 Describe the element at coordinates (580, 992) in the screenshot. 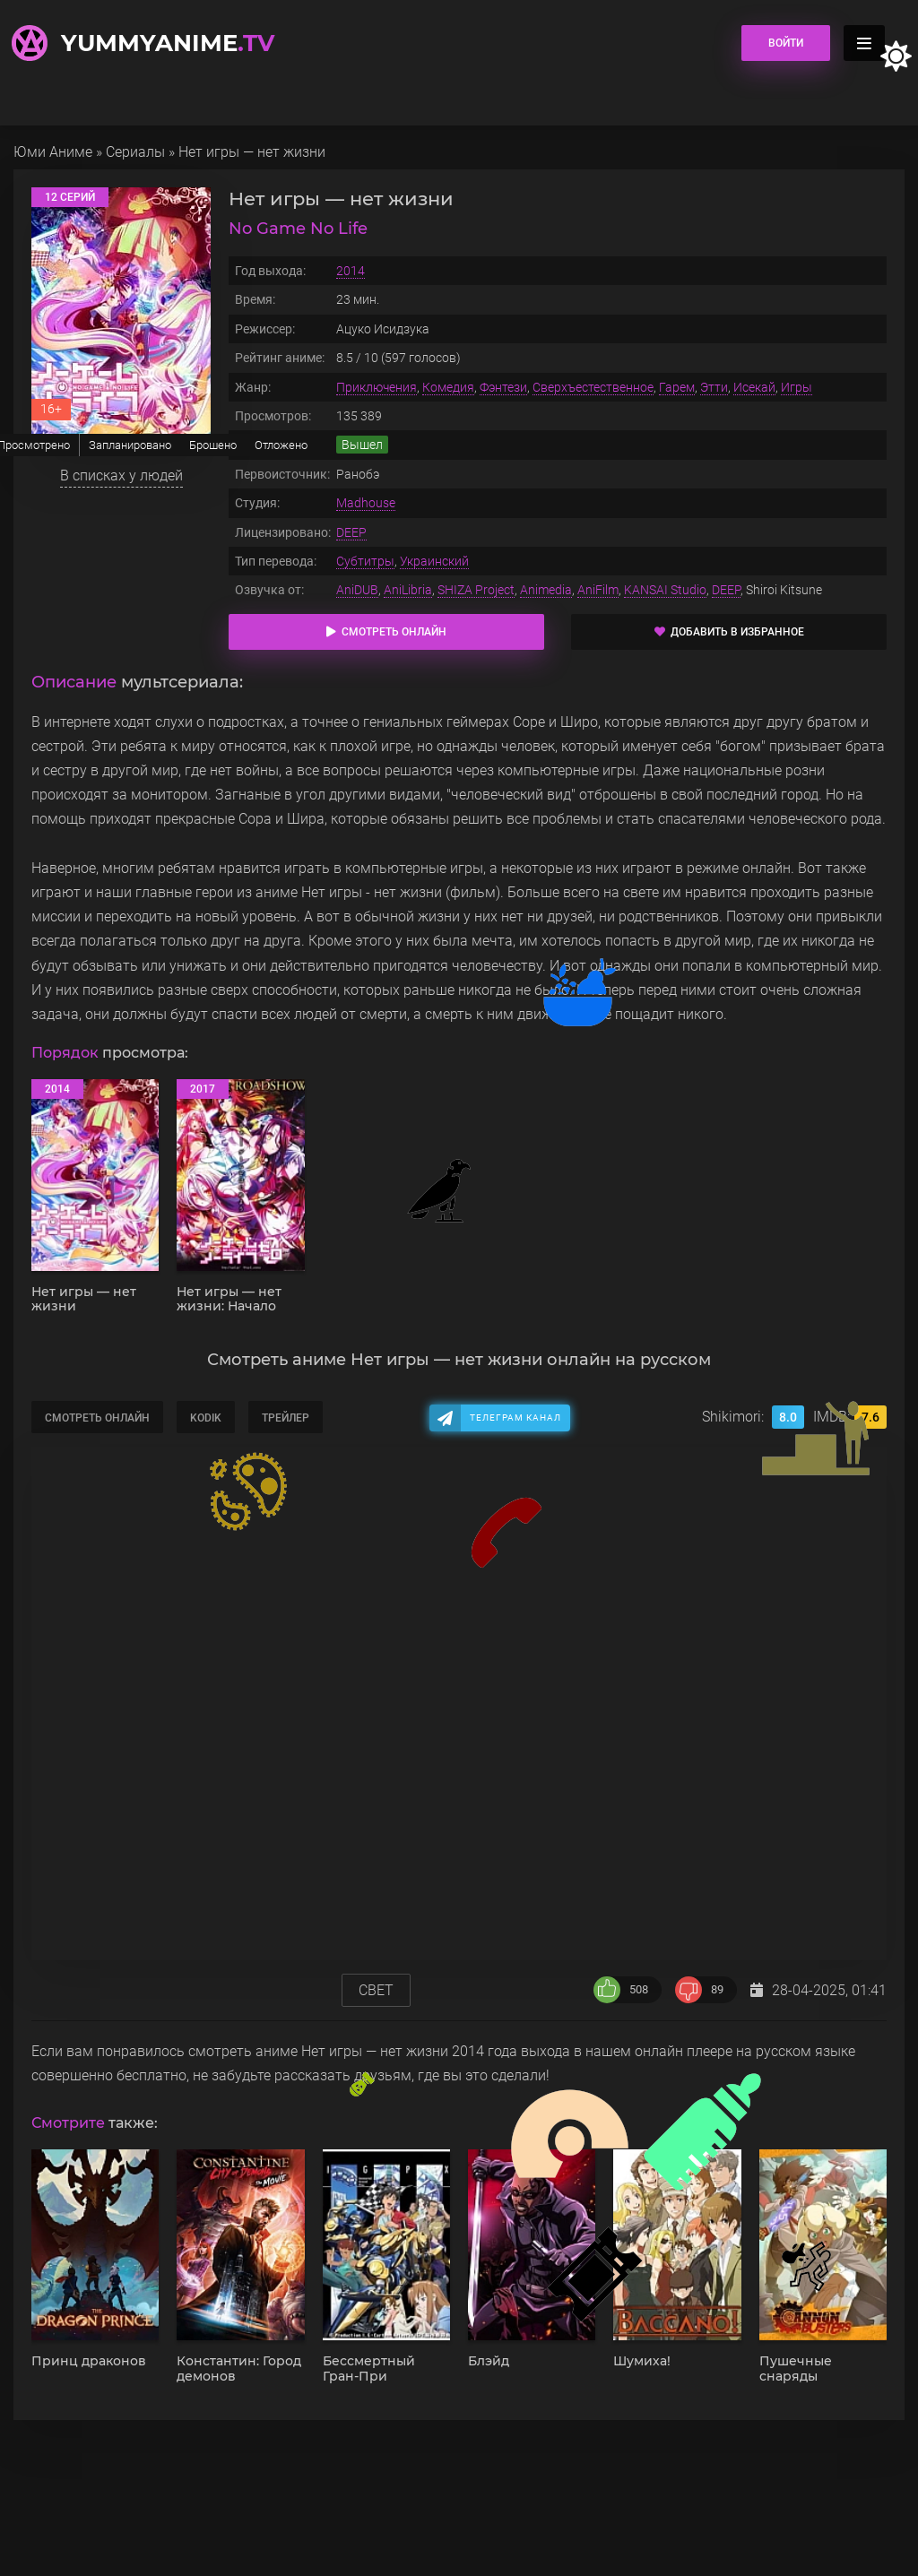

I see `view healthy food or nutrition options` at that location.